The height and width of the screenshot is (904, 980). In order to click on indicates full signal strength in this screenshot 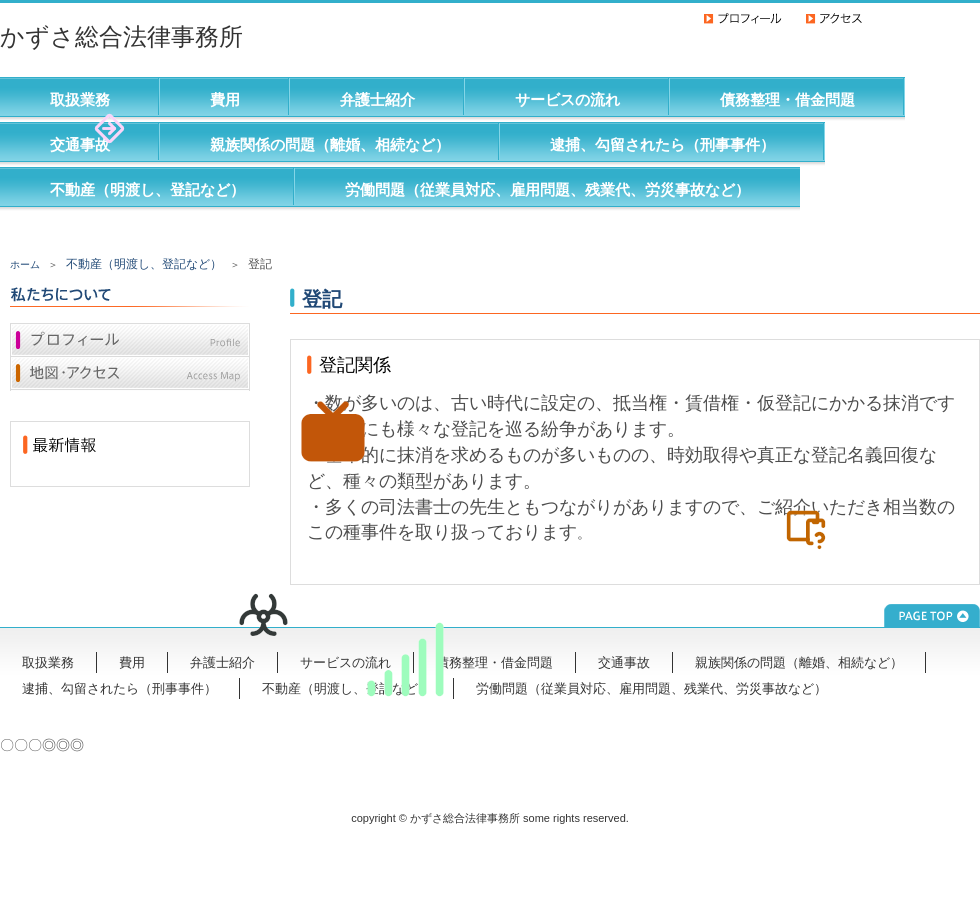, I will do `click(405, 659)`.